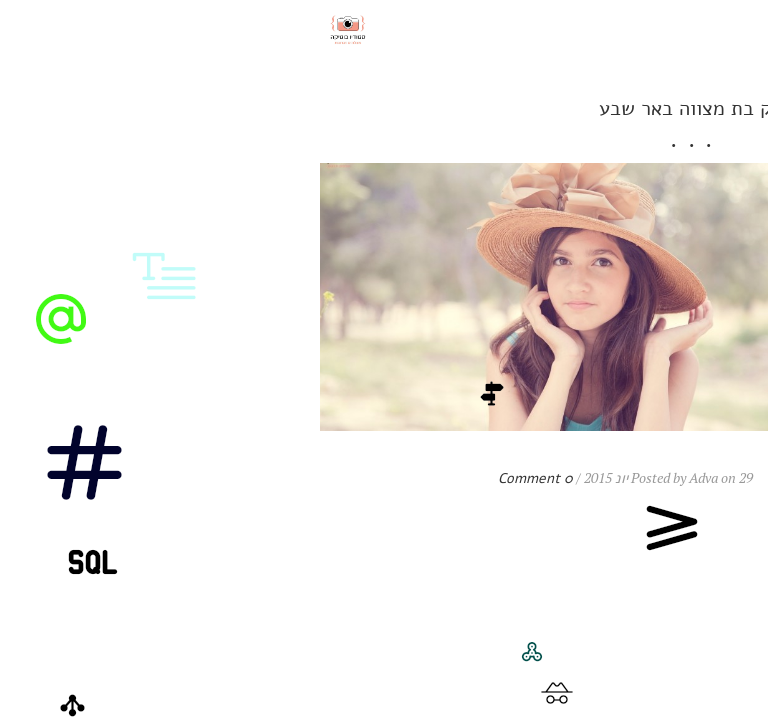 This screenshot has width=768, height=720. I want to click on indicates loading or processing in progress, so click(532, 653).